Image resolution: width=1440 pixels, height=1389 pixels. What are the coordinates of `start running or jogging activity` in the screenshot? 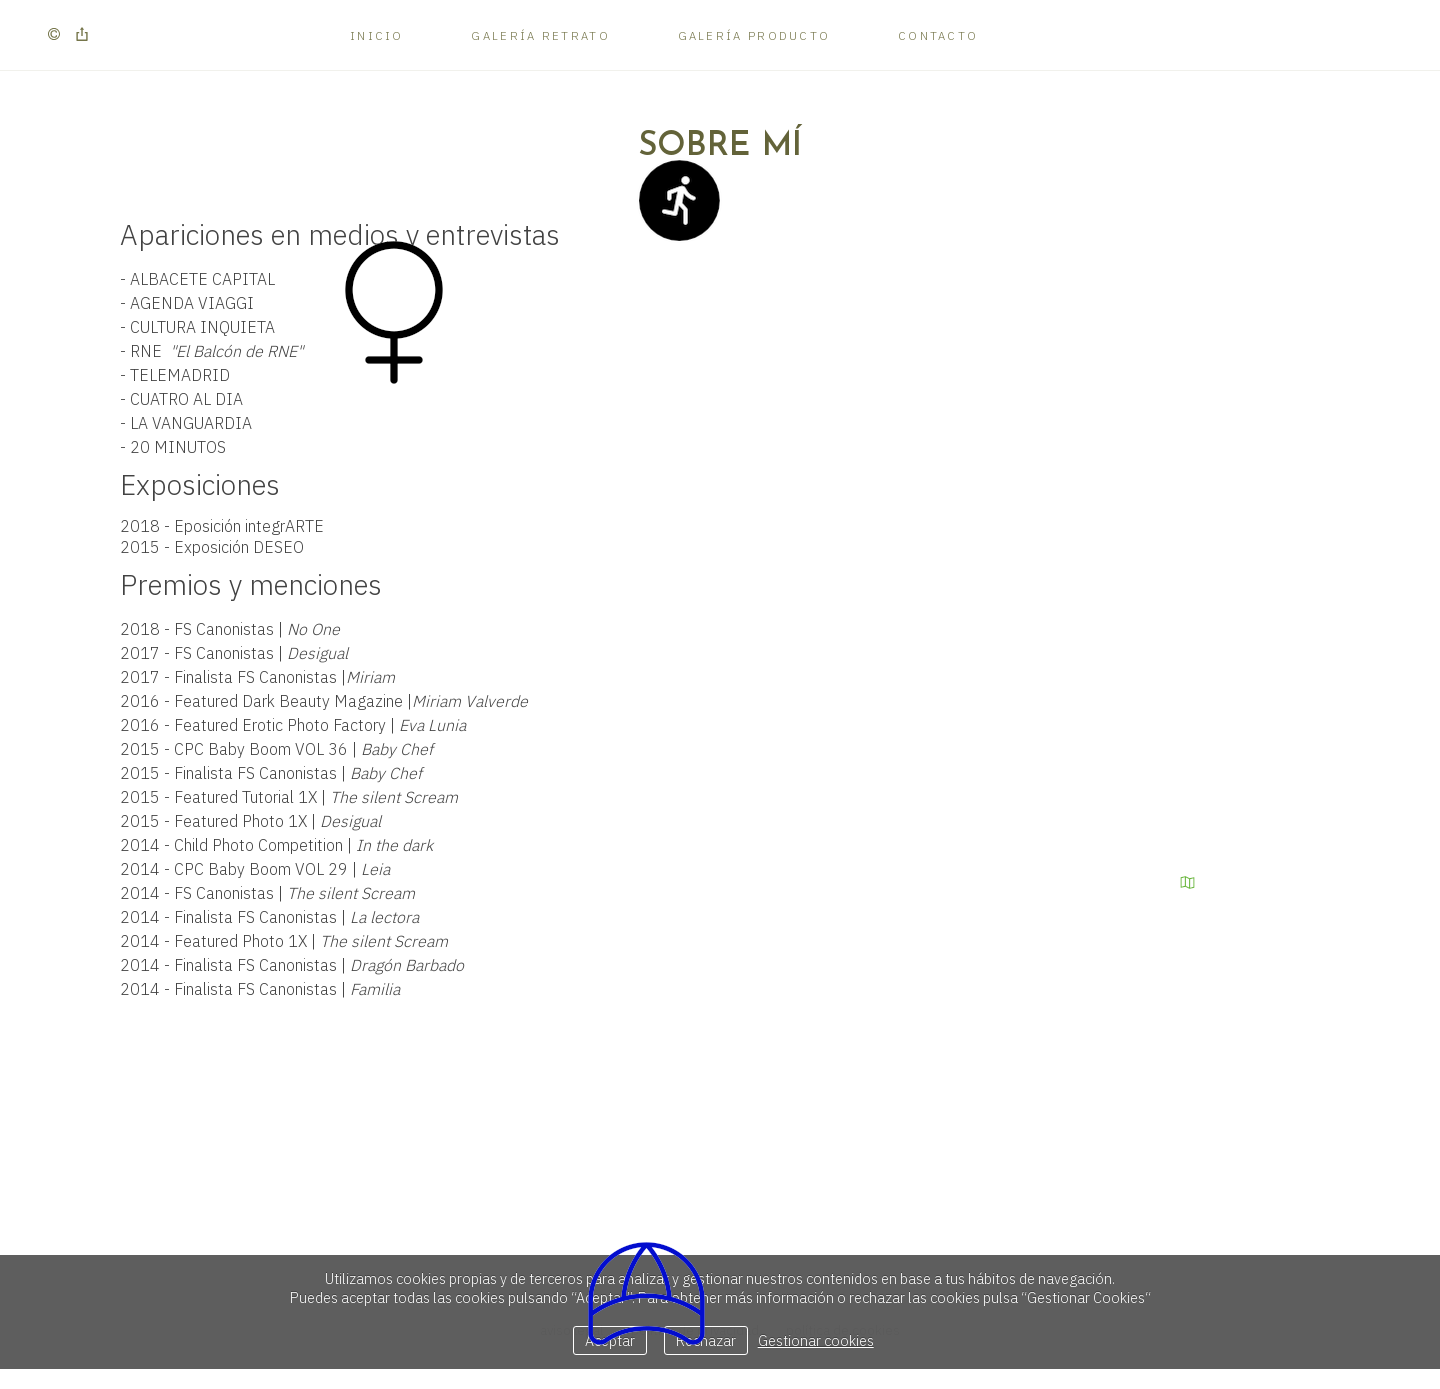 It's located at (679, 200).